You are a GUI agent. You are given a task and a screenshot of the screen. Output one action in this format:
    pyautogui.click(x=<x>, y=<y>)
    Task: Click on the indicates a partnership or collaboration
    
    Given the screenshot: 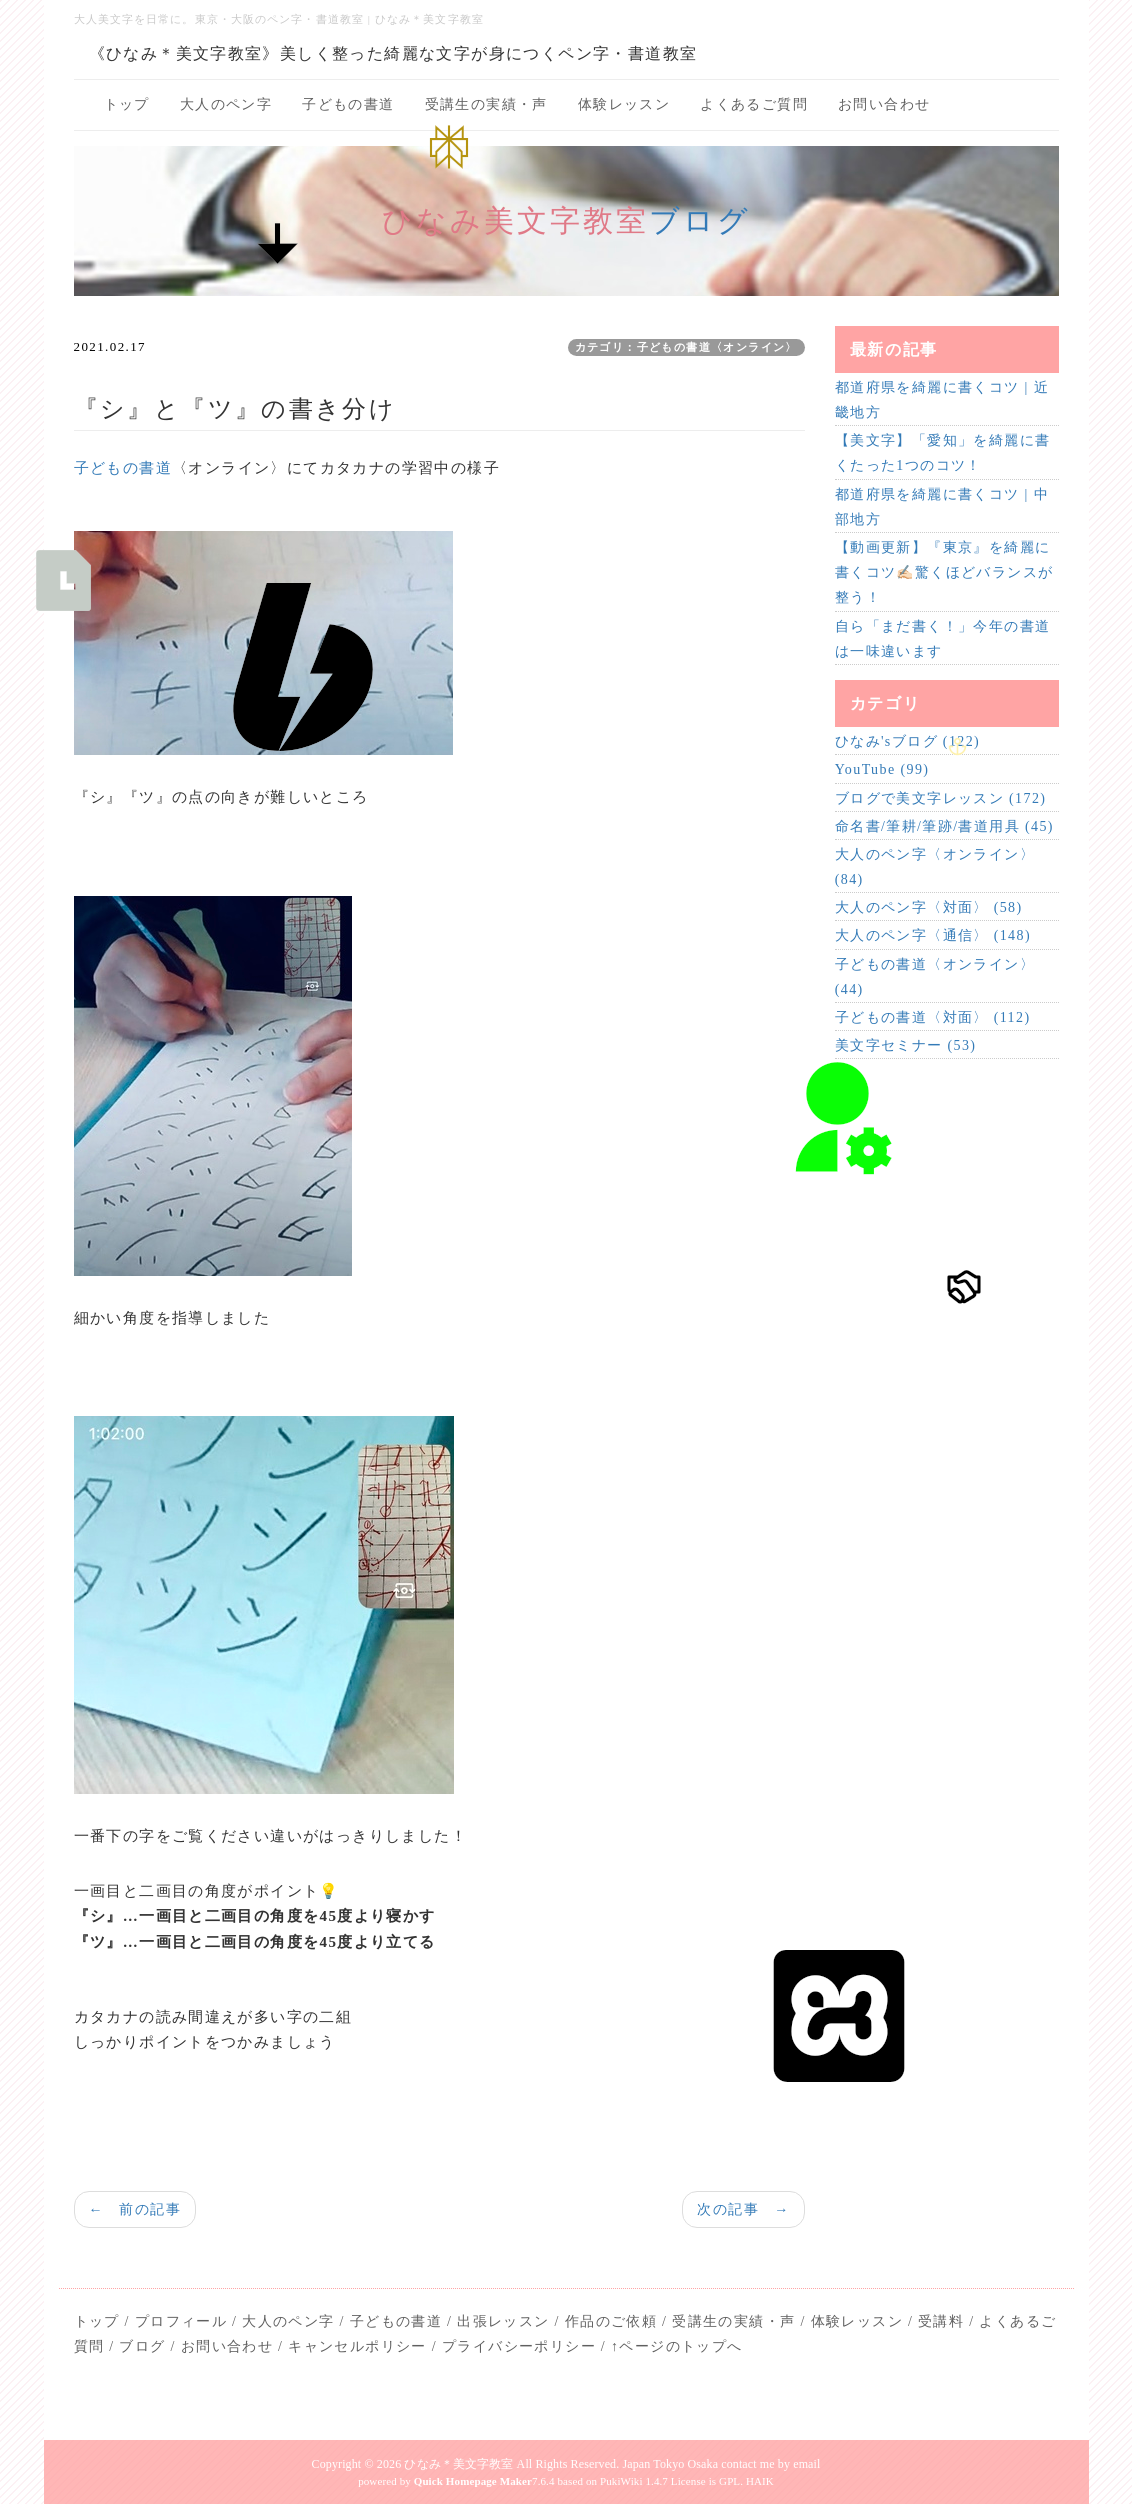 What is the action you would take?
    pyautogui.click(x=964, y=1287)
    